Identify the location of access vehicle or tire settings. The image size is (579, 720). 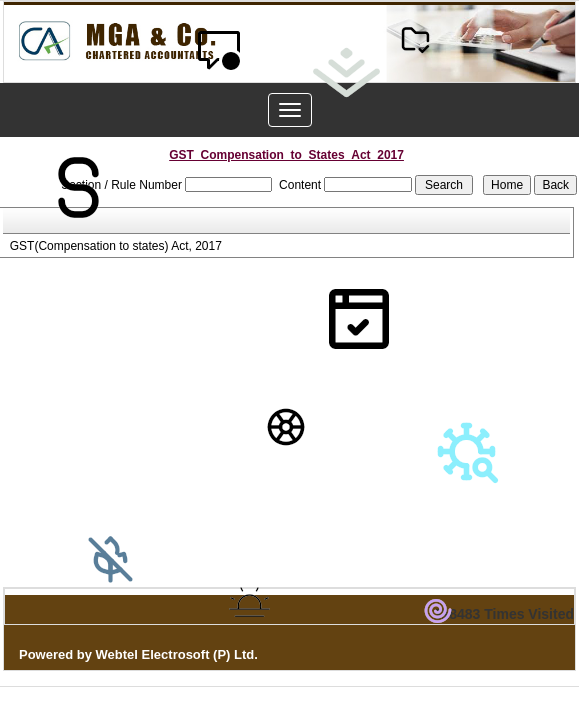
(286, 427).